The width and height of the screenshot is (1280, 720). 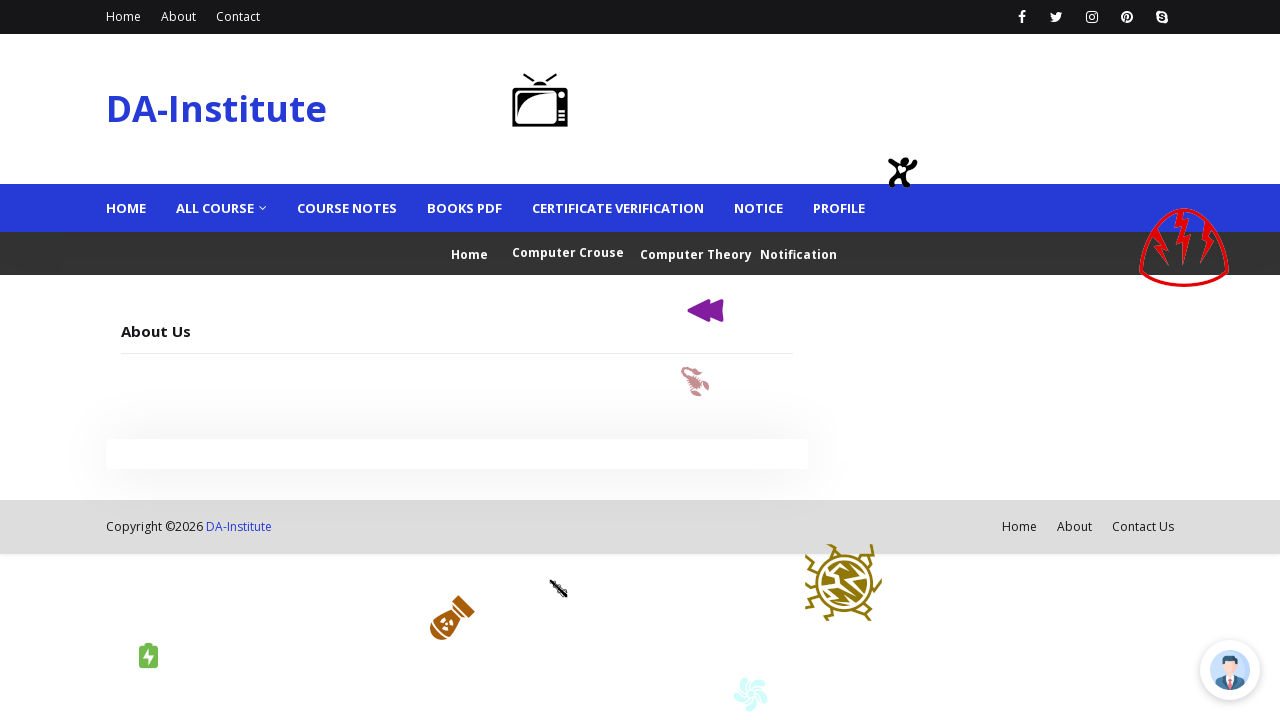 What do you see at coordinates (452, 617) in the screenshot?
I see `nuclear bomb or atomic weapon icon` at bounding box center [452, 617].